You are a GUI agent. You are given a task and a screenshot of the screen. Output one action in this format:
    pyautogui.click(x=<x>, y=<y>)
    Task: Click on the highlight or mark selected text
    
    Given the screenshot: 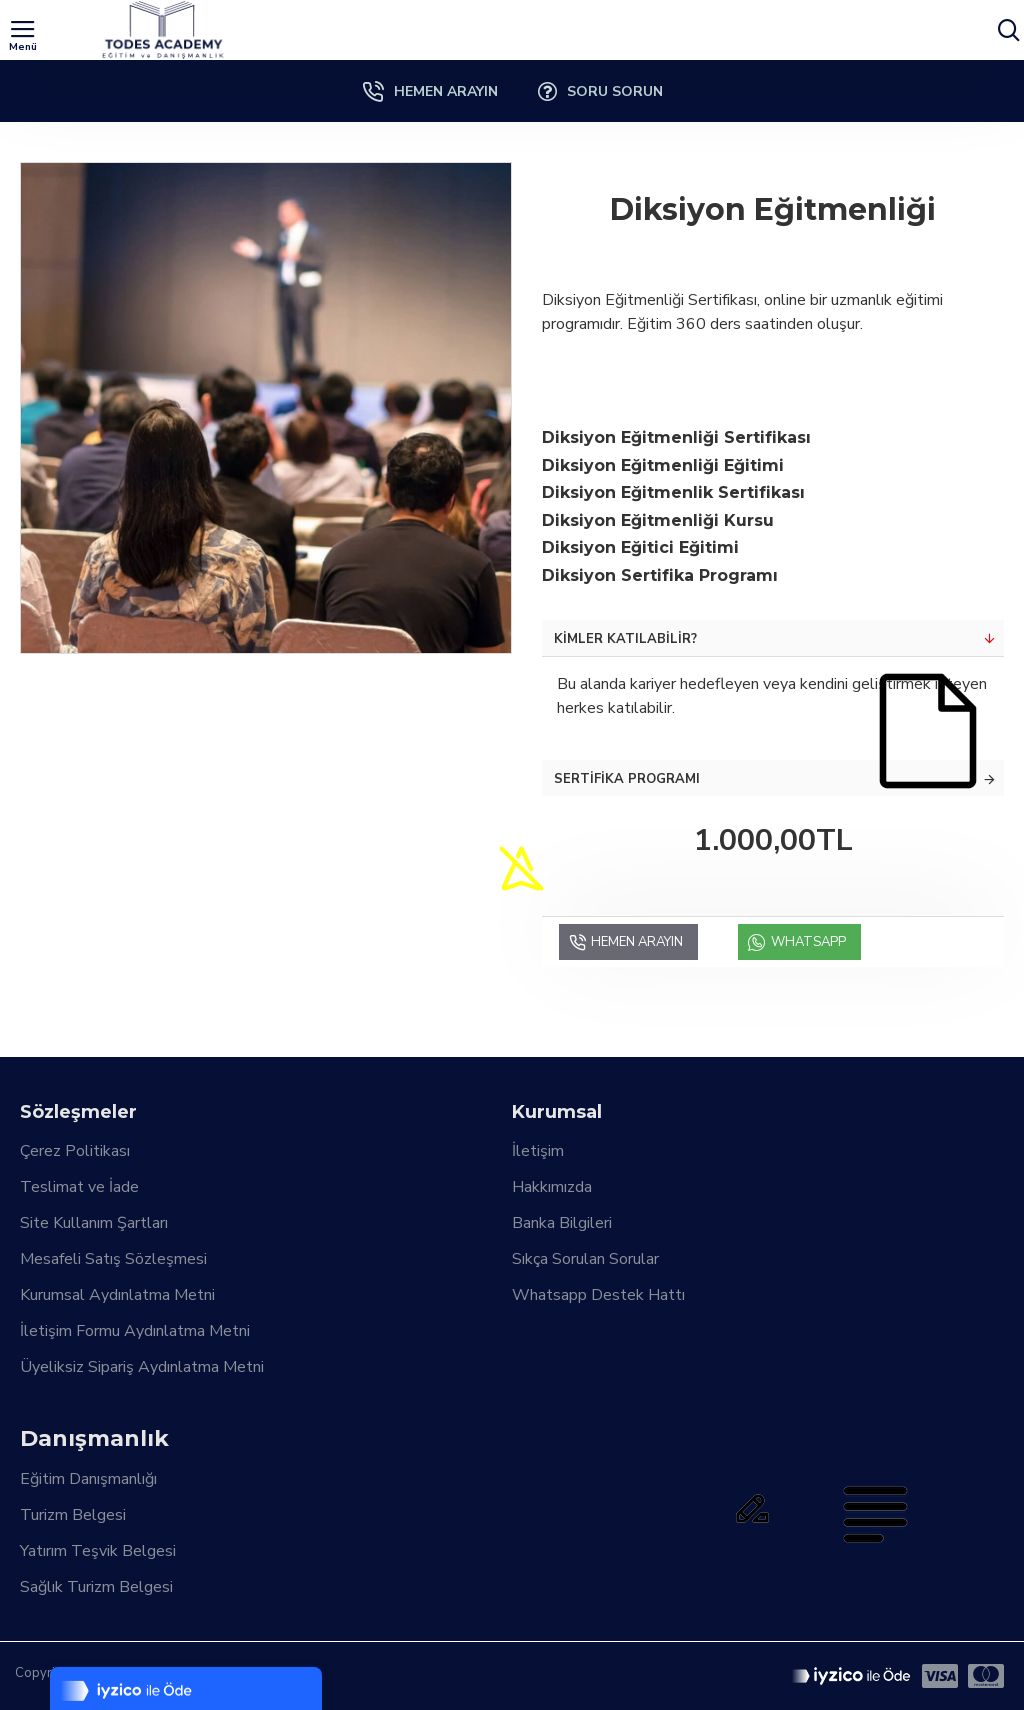 What is the action you would take?
    pyautogui.click(x=752, y=1509)
    